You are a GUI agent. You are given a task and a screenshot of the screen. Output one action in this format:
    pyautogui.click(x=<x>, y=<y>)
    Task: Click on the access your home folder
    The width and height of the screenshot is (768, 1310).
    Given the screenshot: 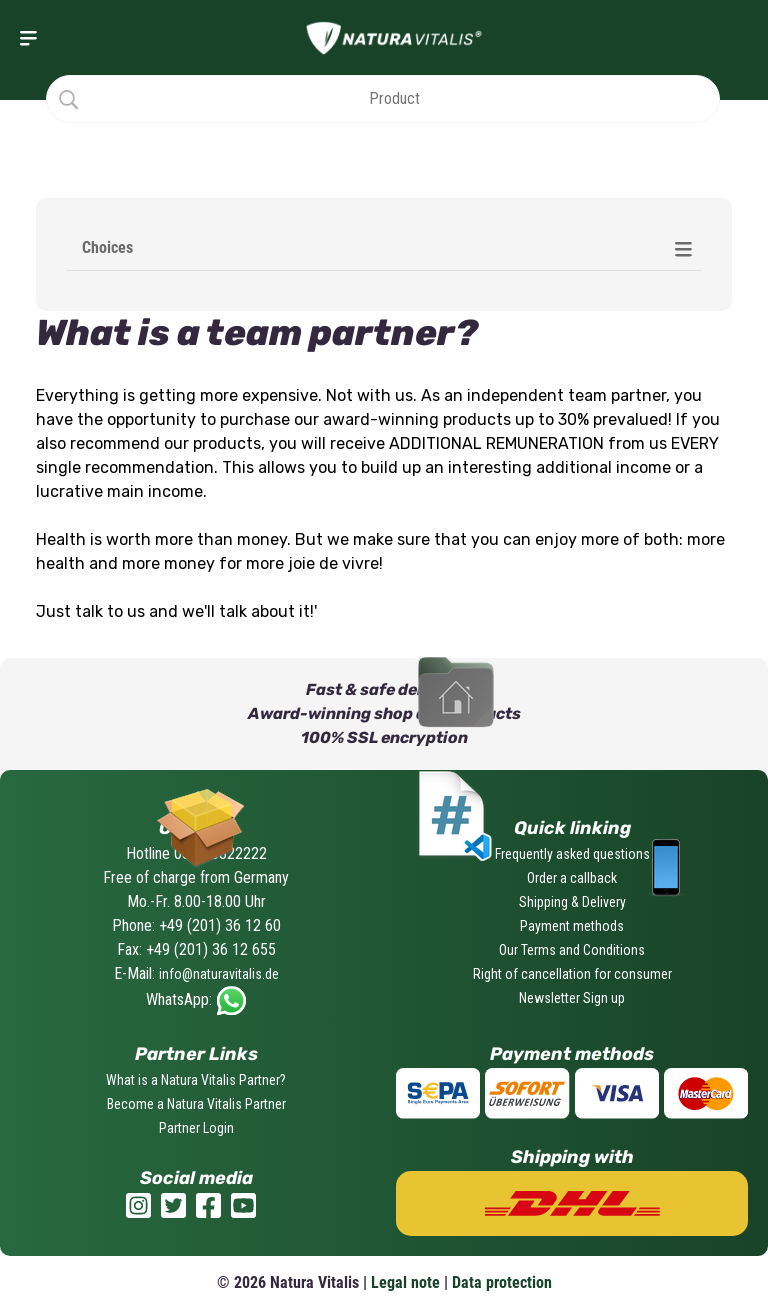 What is the action you would take?
    pyautogui.click(x=456, y=692)
    